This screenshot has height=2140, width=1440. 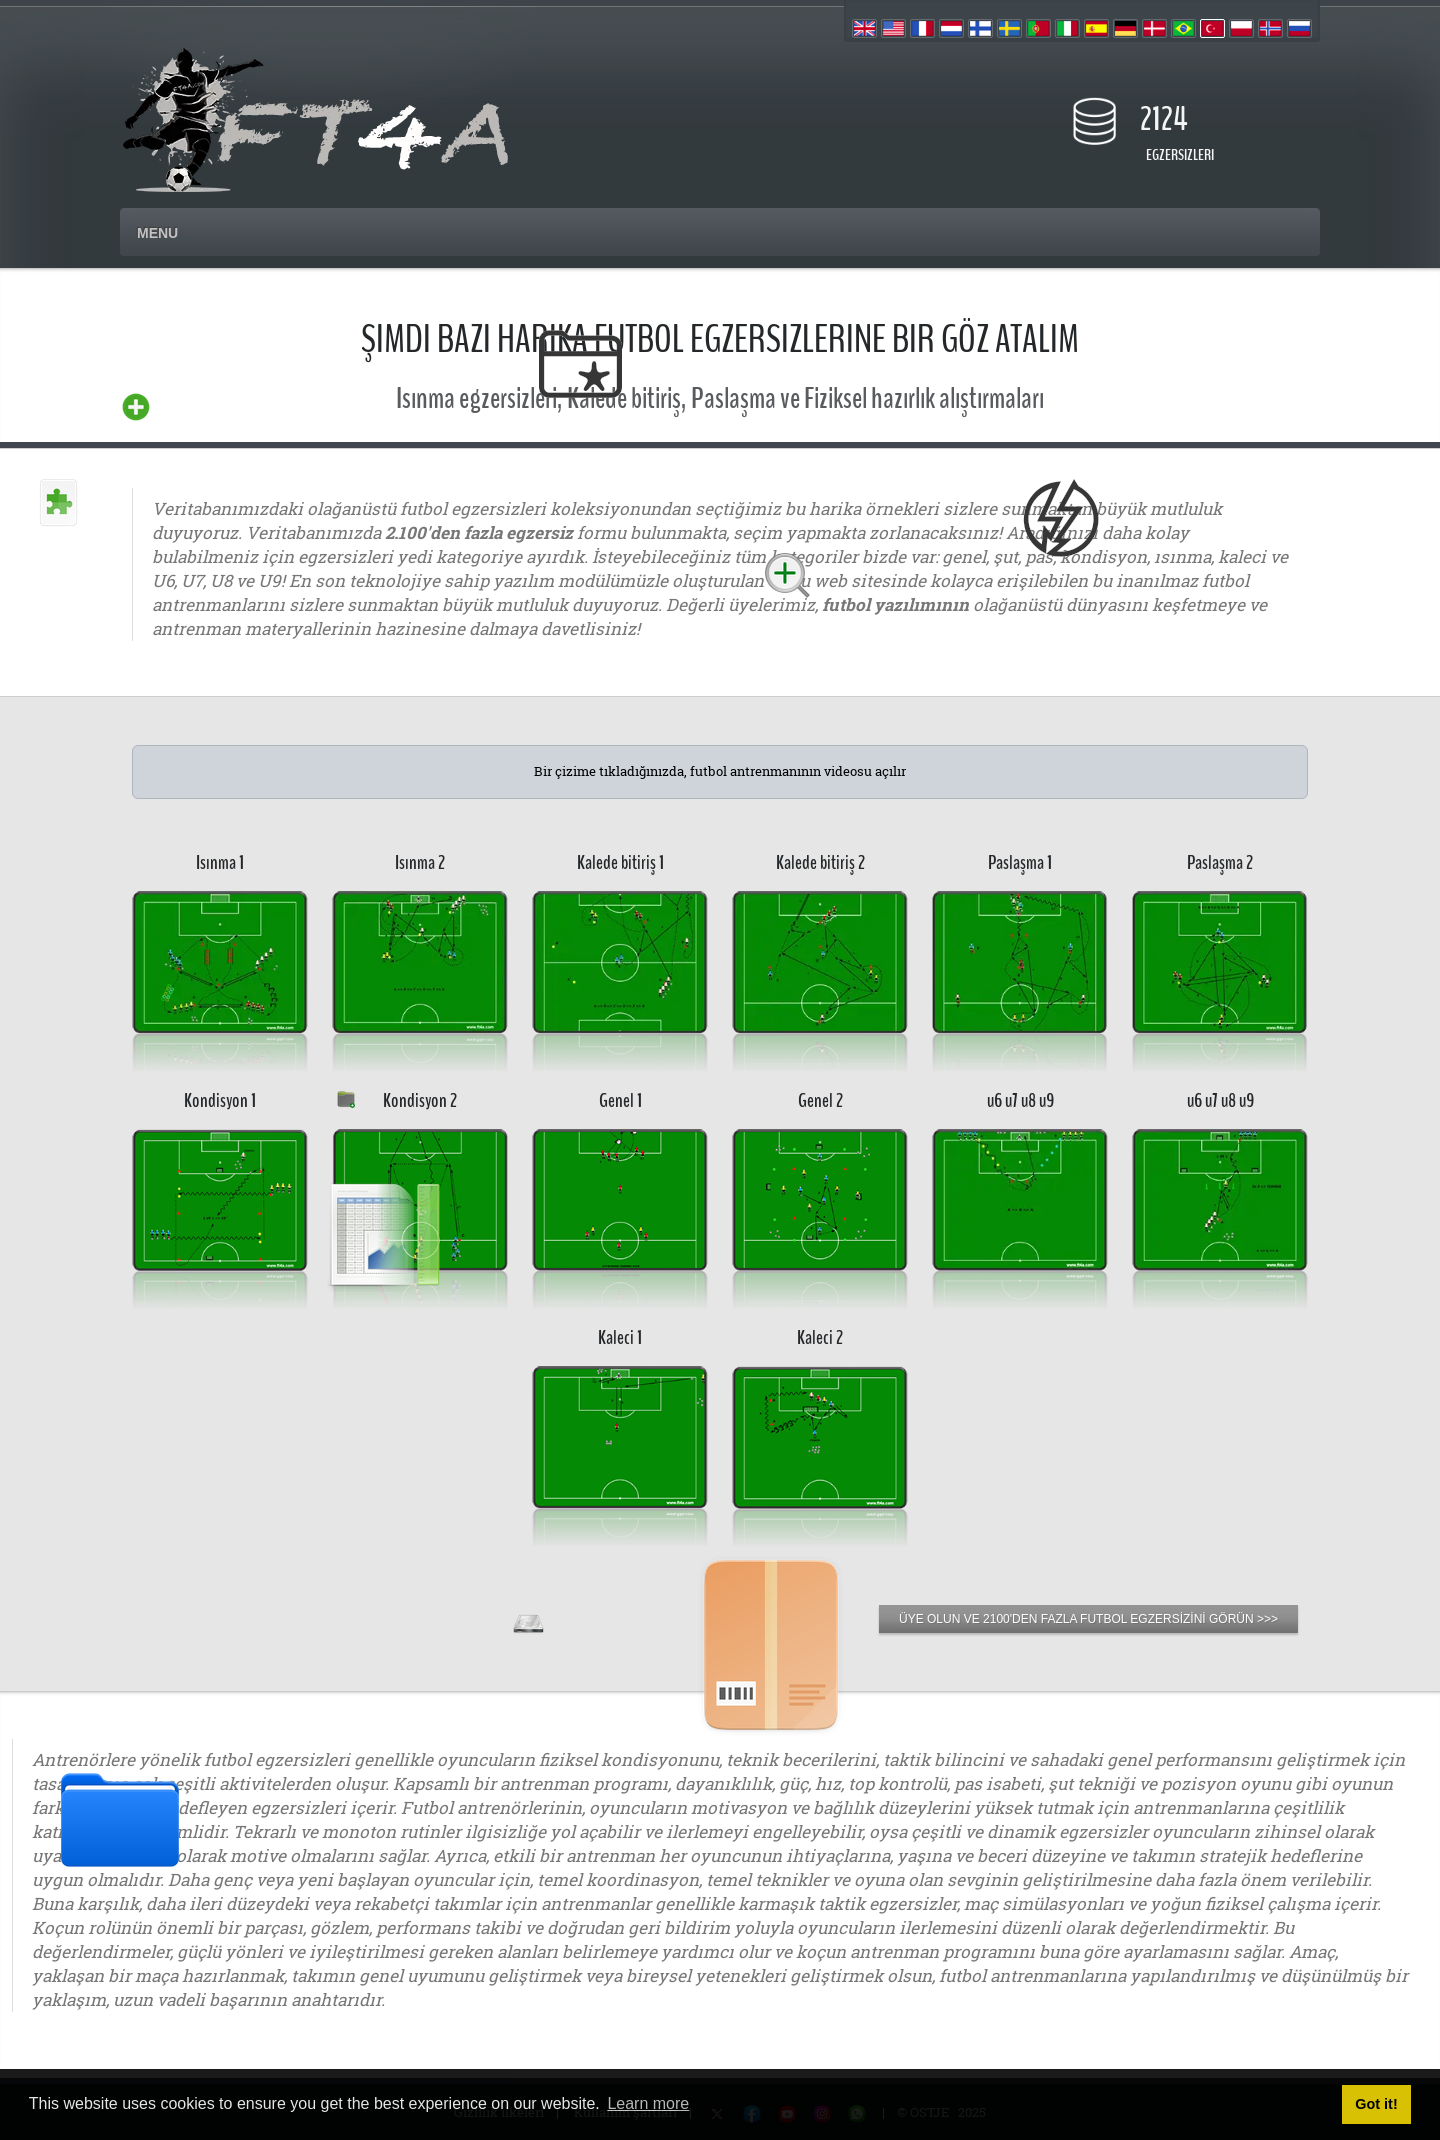 What do you see at coordinates (136, 407) in the screenshot?
I see `add a new item to the list` at bounding box center [136, 407].